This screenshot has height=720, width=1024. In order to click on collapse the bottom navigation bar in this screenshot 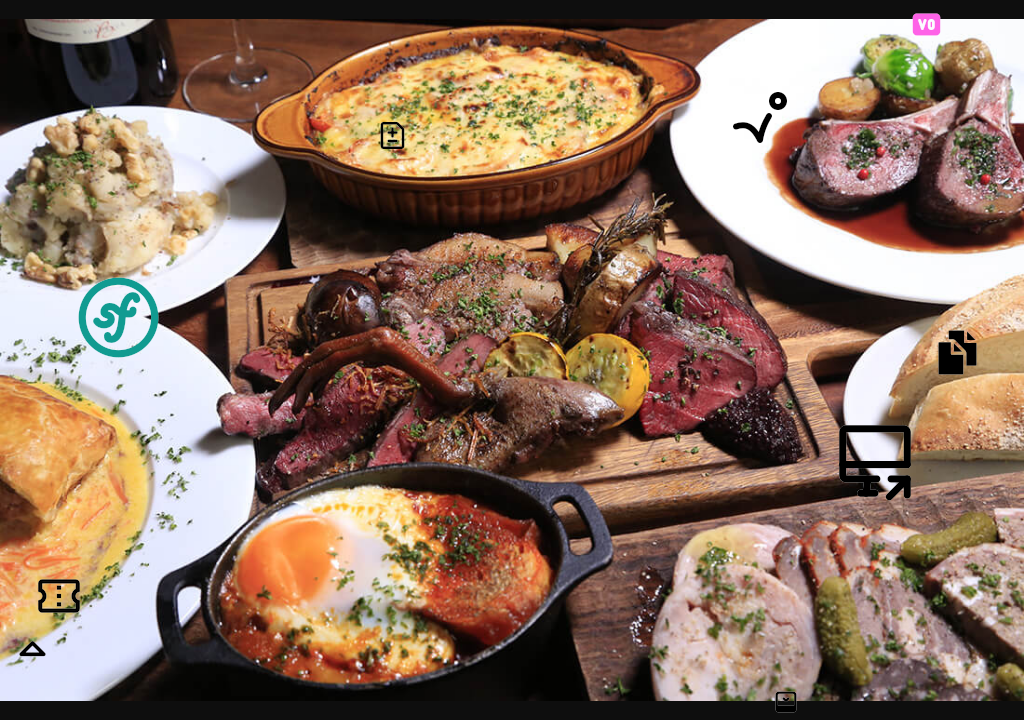, I will do `click(786, 702)`.